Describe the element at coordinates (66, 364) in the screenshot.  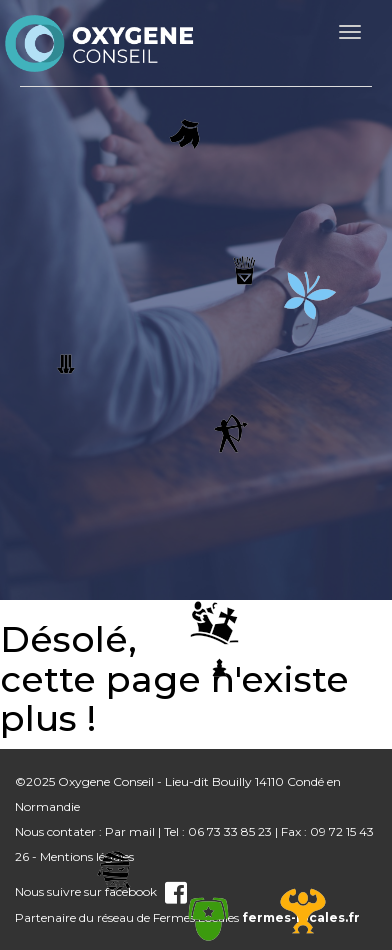
I see `activate a powerful downward attack or smash move` at that location.